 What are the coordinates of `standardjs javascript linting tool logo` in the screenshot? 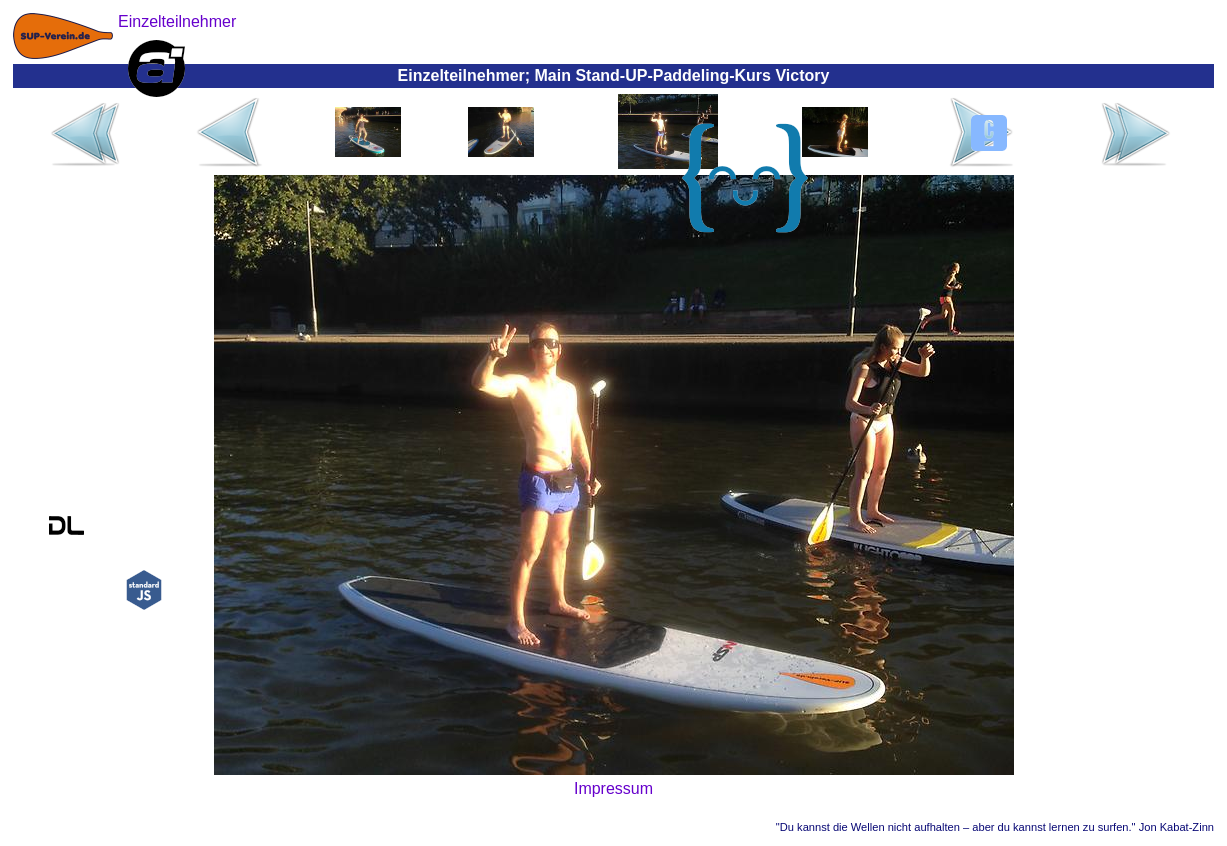 It's located at (144, 590).